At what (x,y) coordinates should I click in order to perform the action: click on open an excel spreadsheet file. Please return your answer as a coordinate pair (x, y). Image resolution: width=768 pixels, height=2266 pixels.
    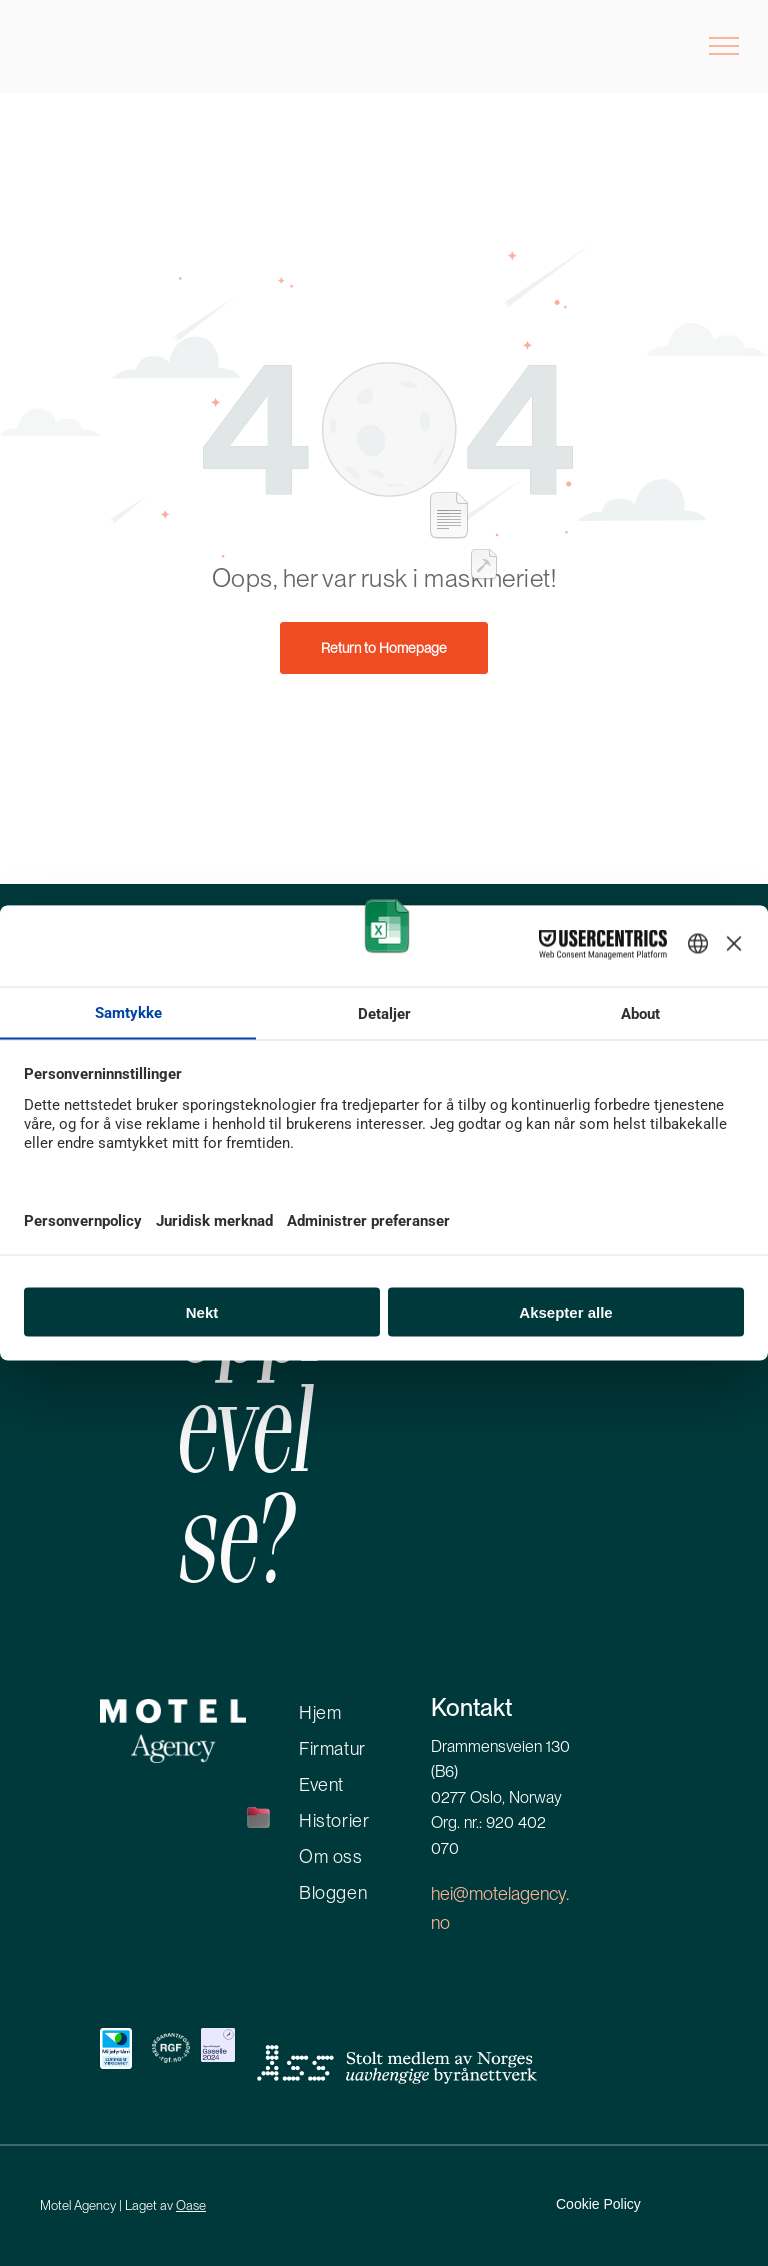
    Looking at the image, I should click on (387, 926).